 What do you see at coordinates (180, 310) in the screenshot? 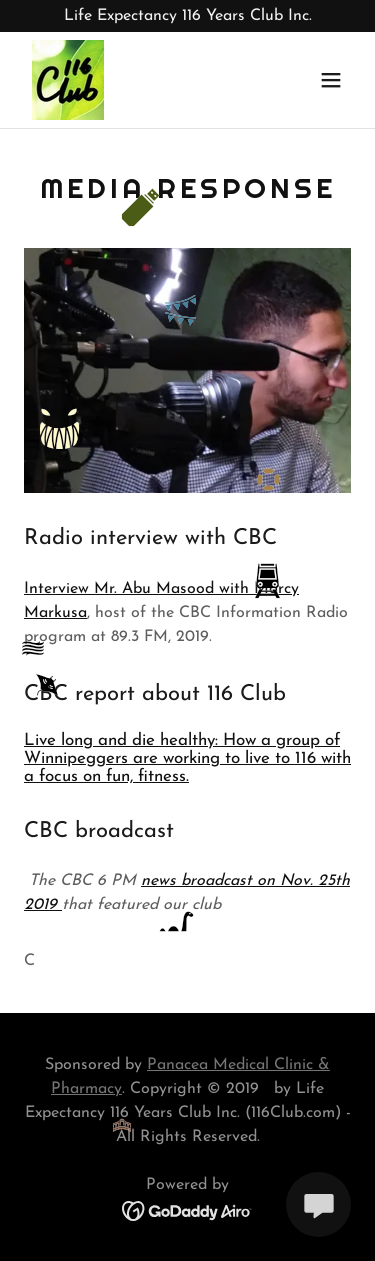
I see `indicates a celebration or event` at bounding box center [180, 310].